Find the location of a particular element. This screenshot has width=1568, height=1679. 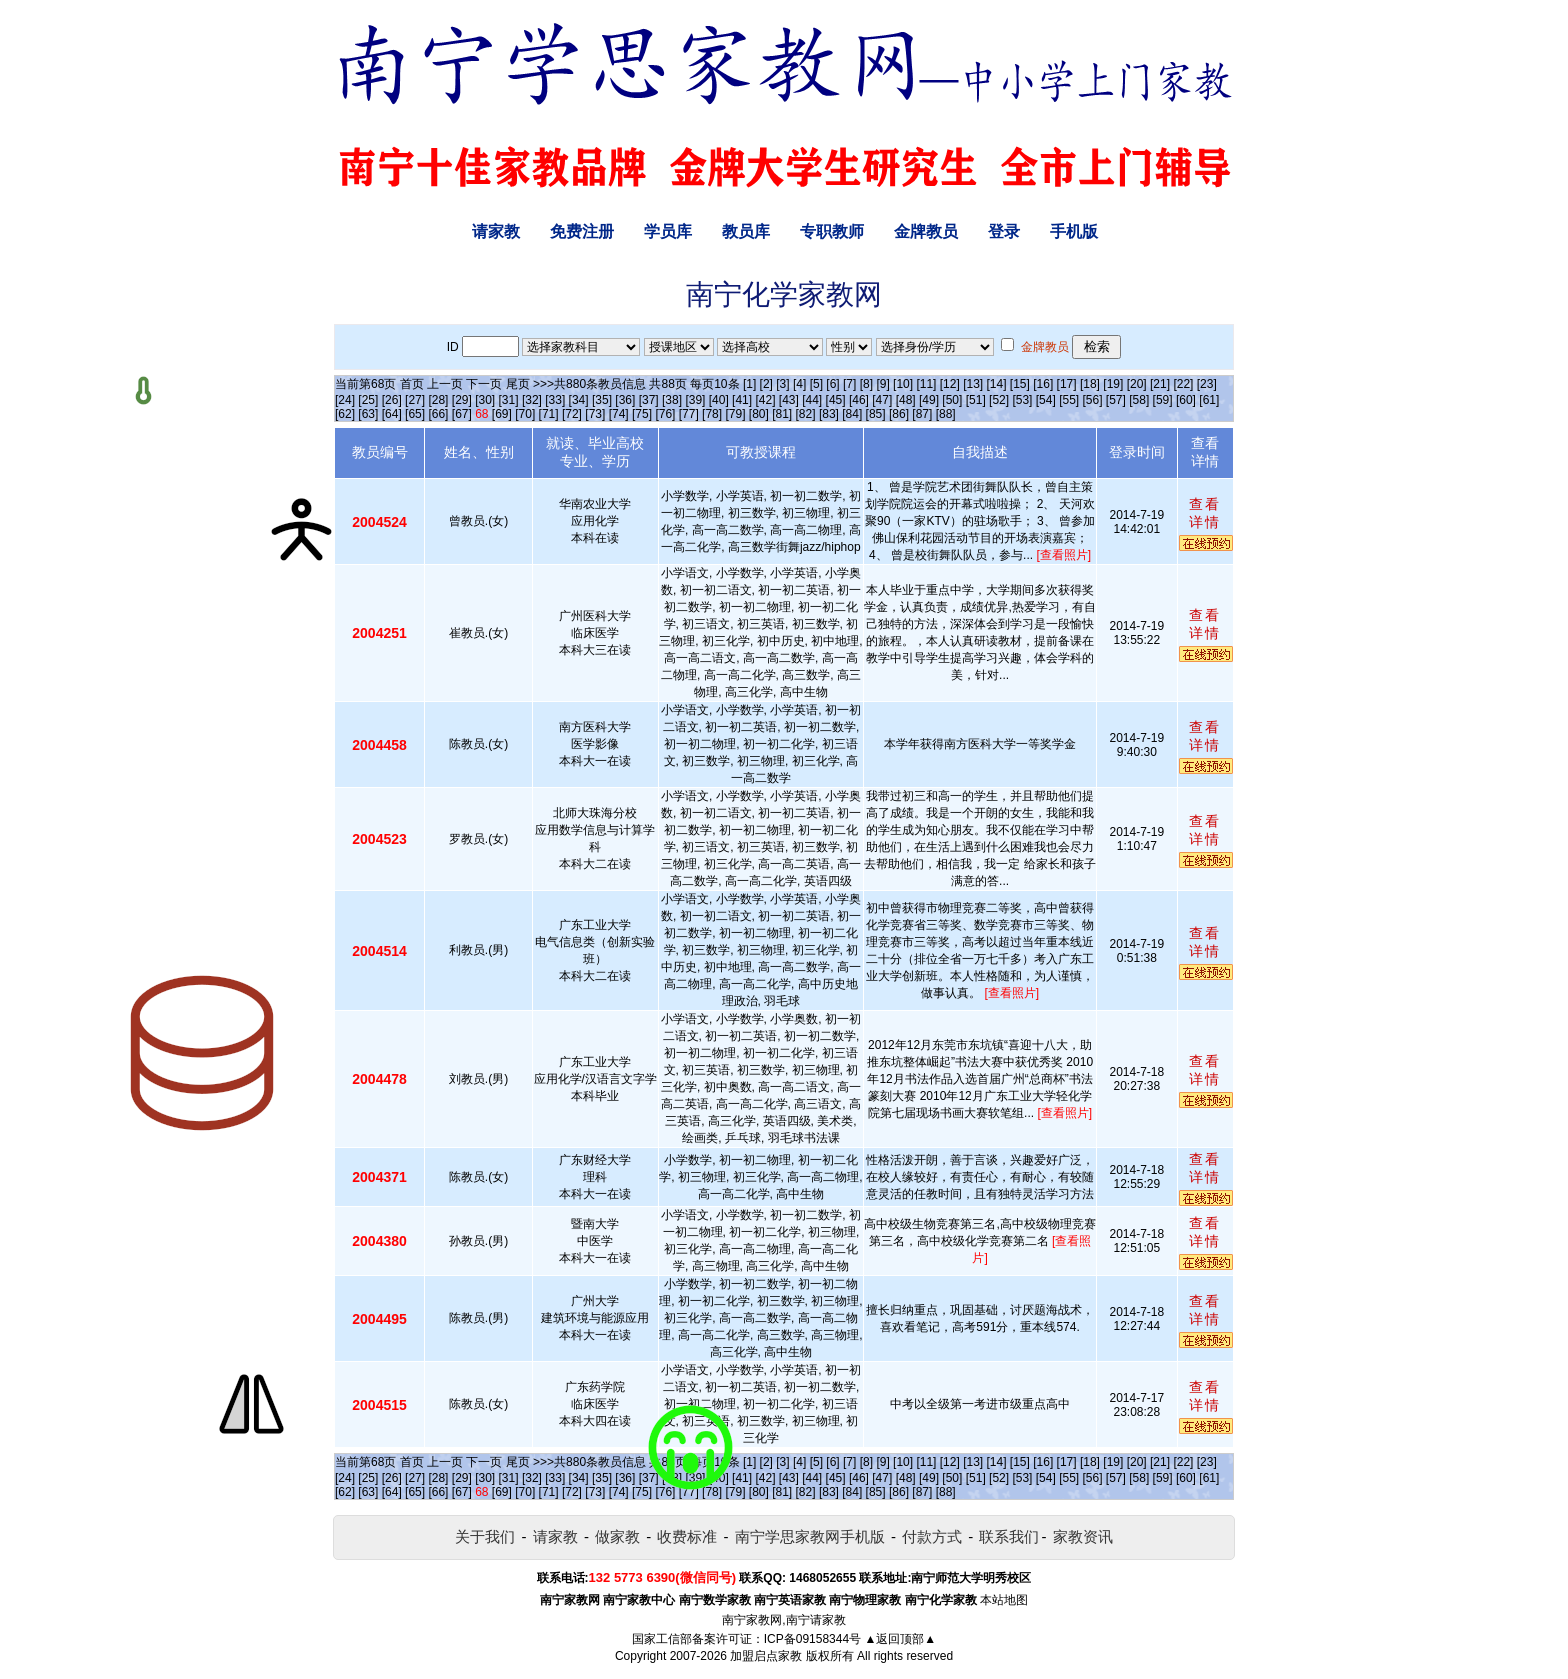

access database or data storage is located at coordinates (202, 1053).